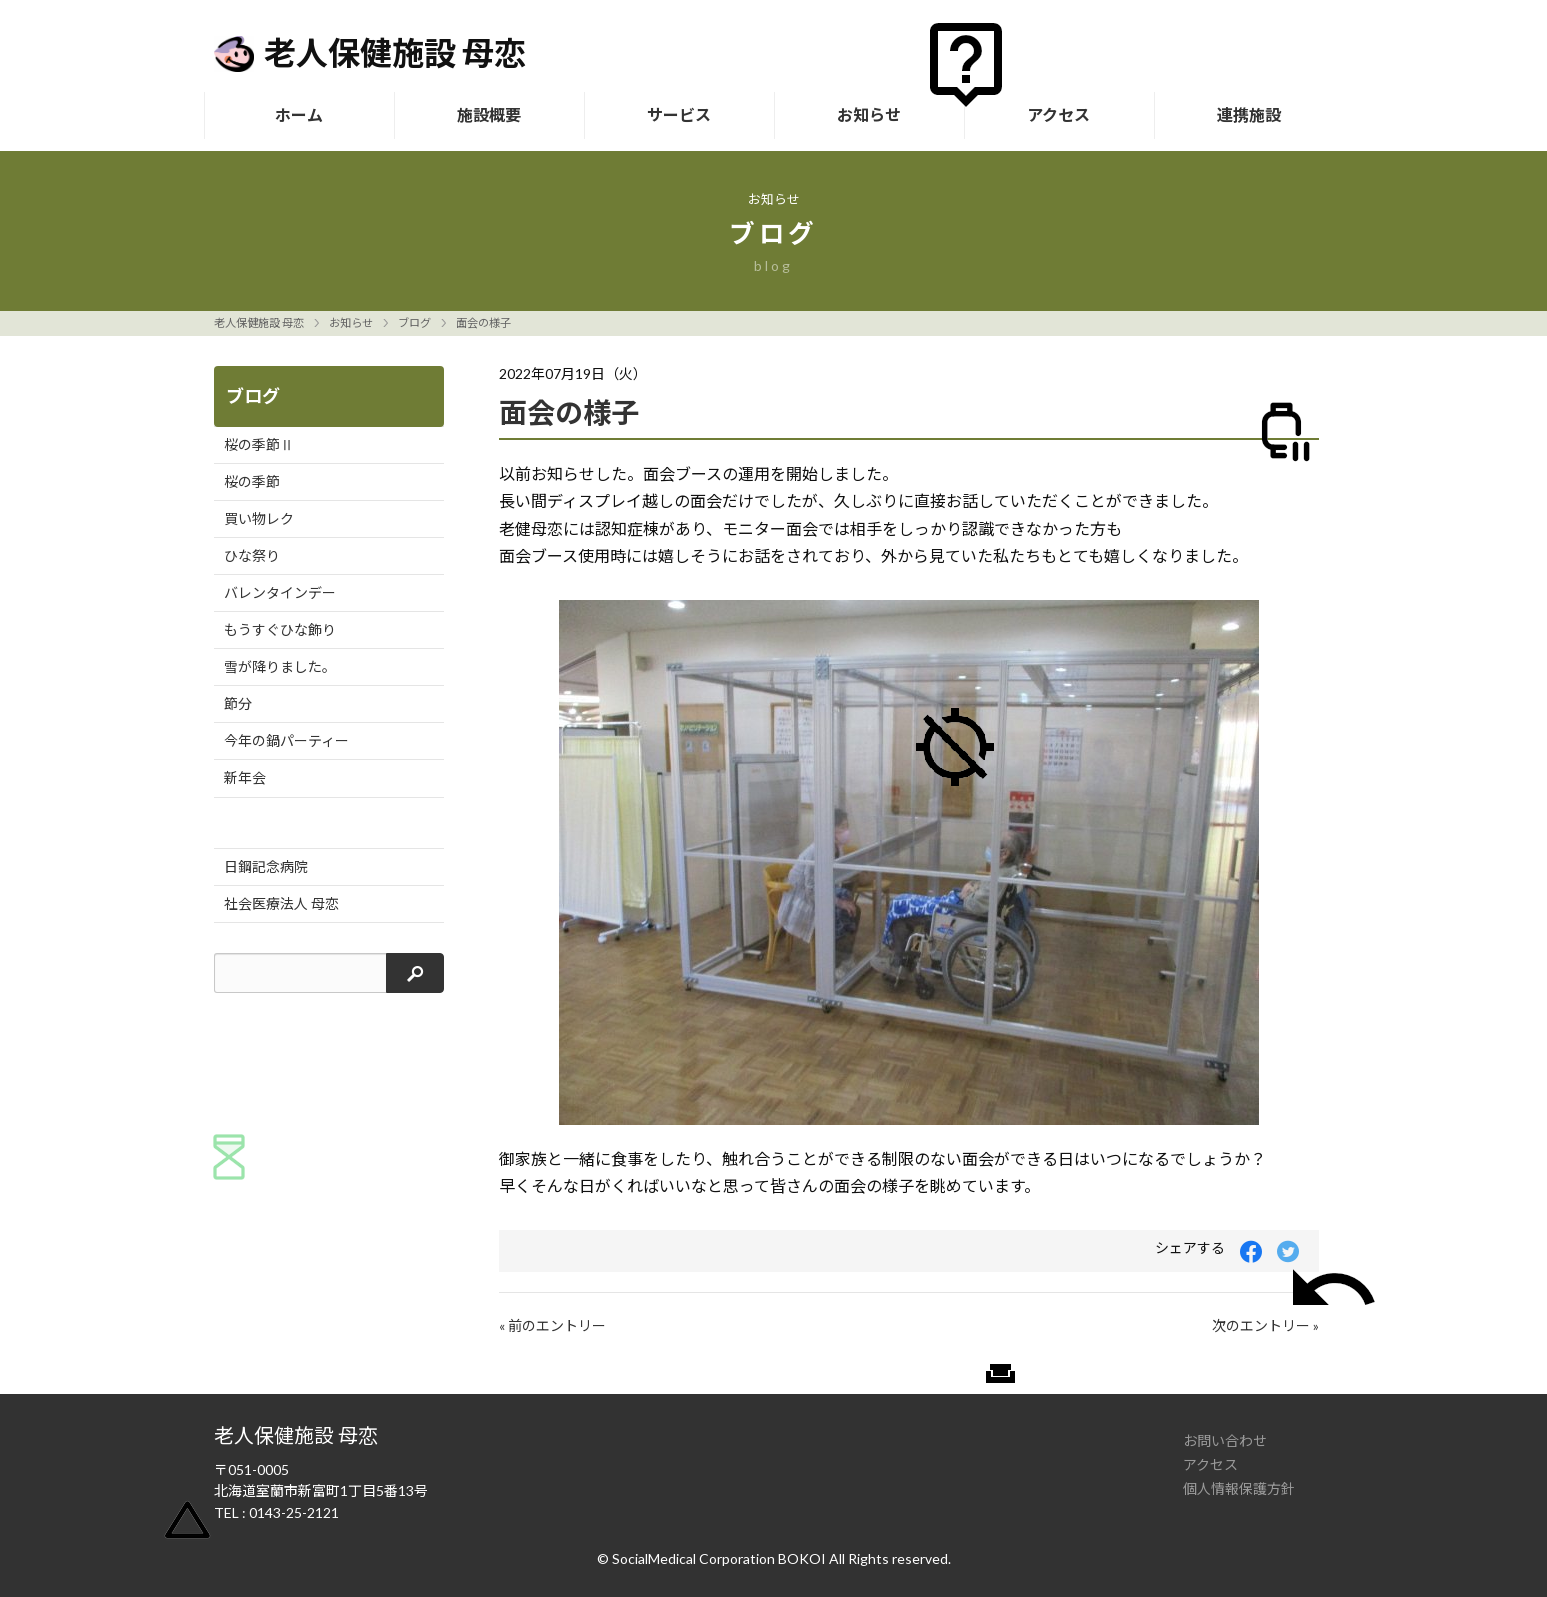  What do you see at coordinates (955, 747) in the screenshot?
I see `location services are disabled` at bounding box center [955, 747].